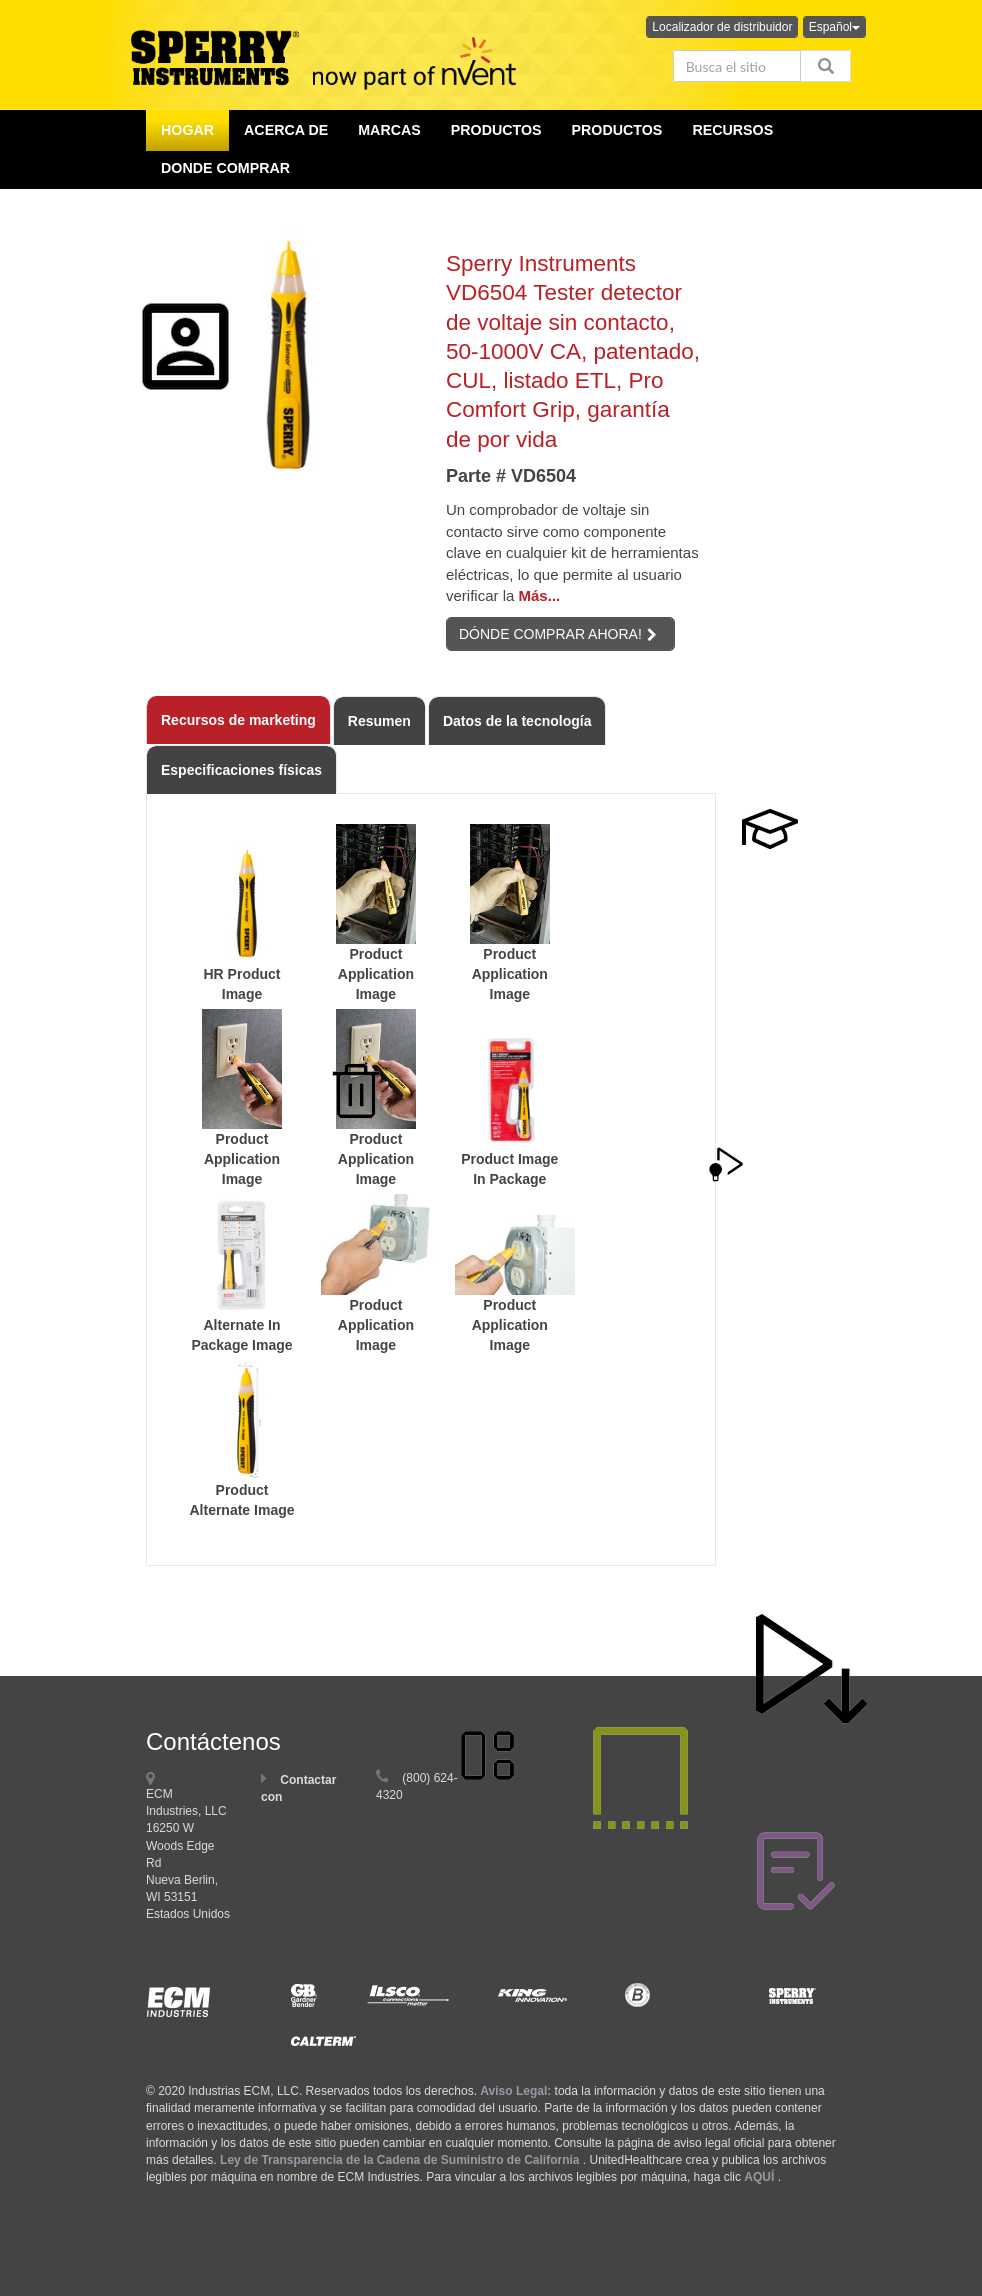 The height and width of the screenshot is (2296, 982). I want to click on run tests with code coverage, so click(725, 1163).